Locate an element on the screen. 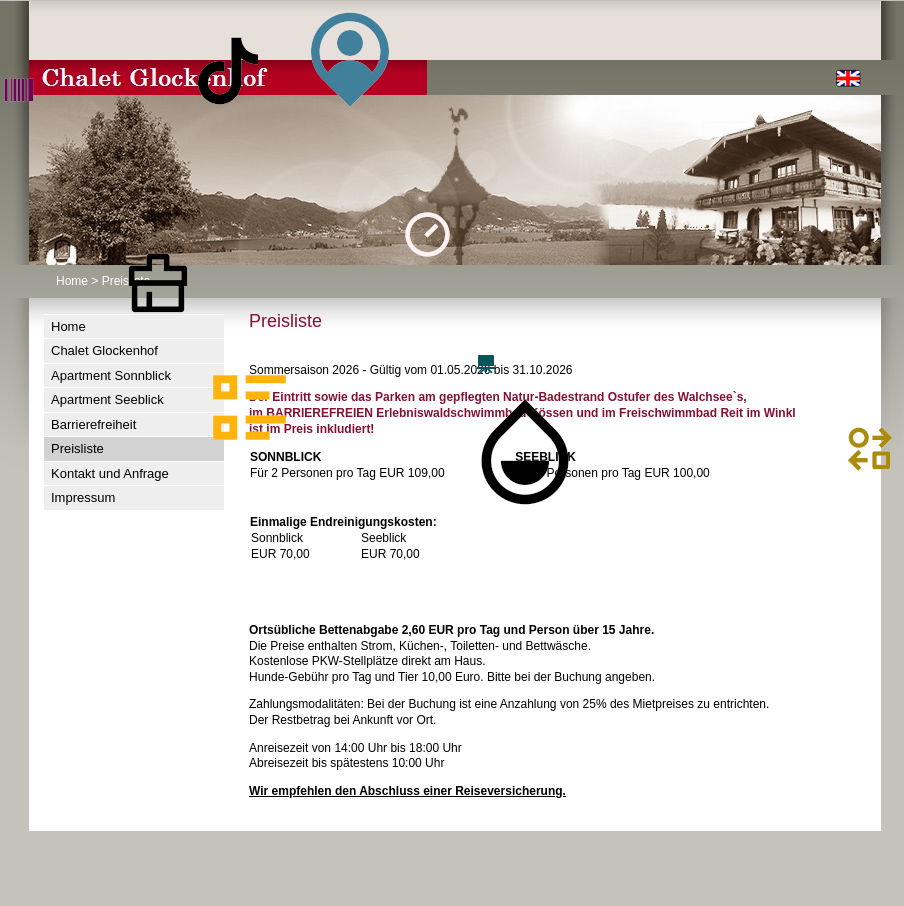 The image size is (904, 906). open artboard or canvas workspace is located at coordinates (486, 364).